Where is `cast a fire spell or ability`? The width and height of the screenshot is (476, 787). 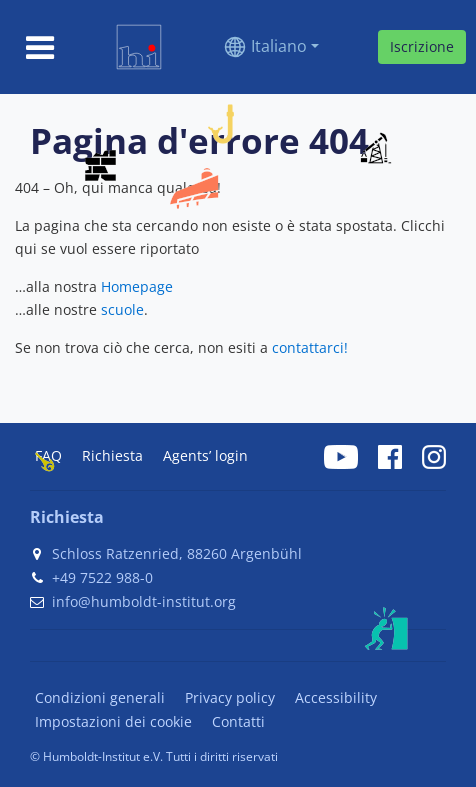
cast a fire spell or ability is located at coordinates (45, 462).